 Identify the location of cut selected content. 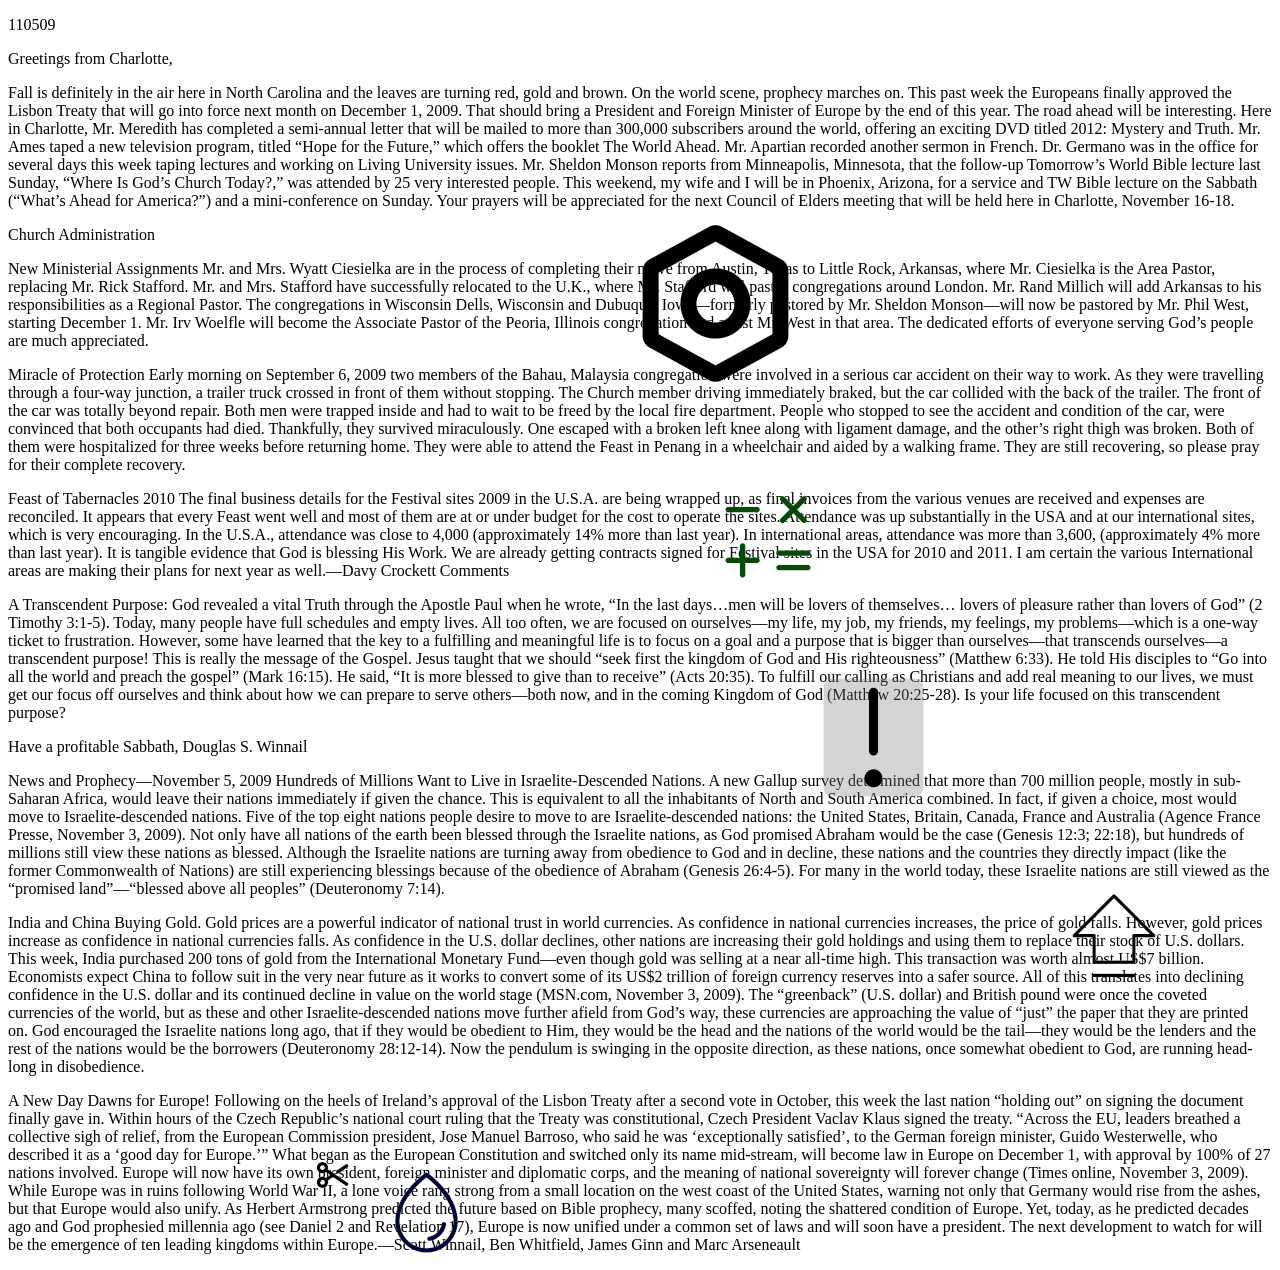
(332, 1175).